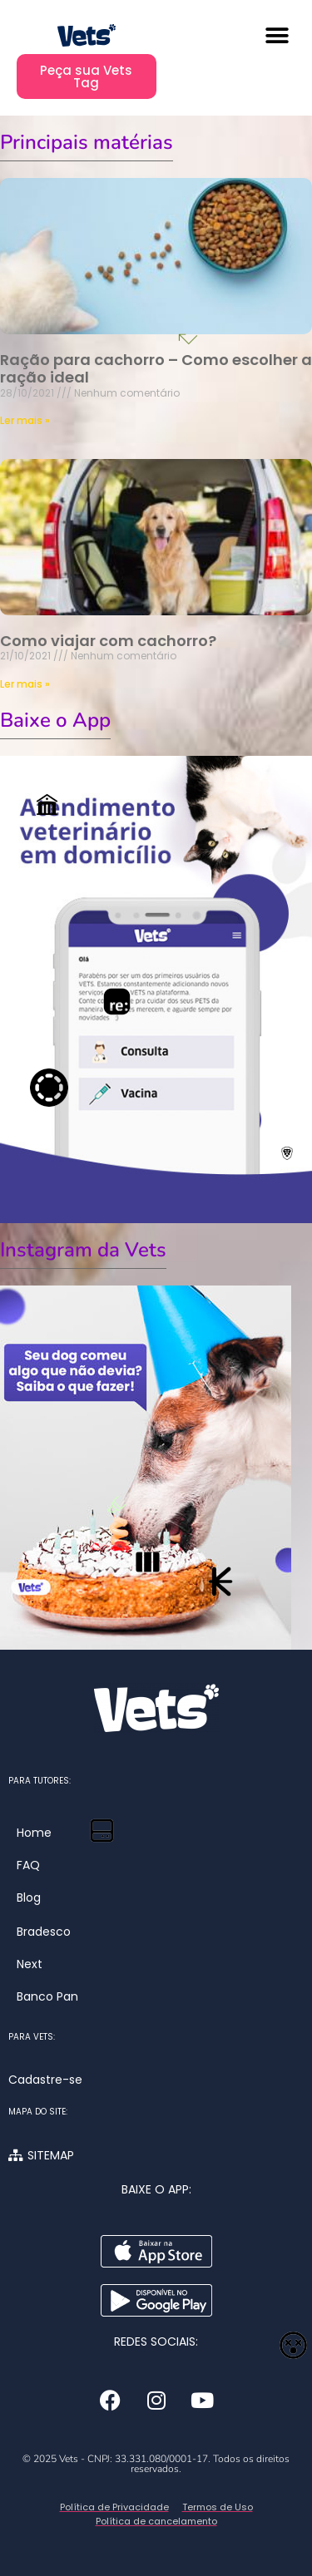  Describe the element at coordinates (49, 1088) in the screenshot. I see `draft issue in your activity feed` at that location.